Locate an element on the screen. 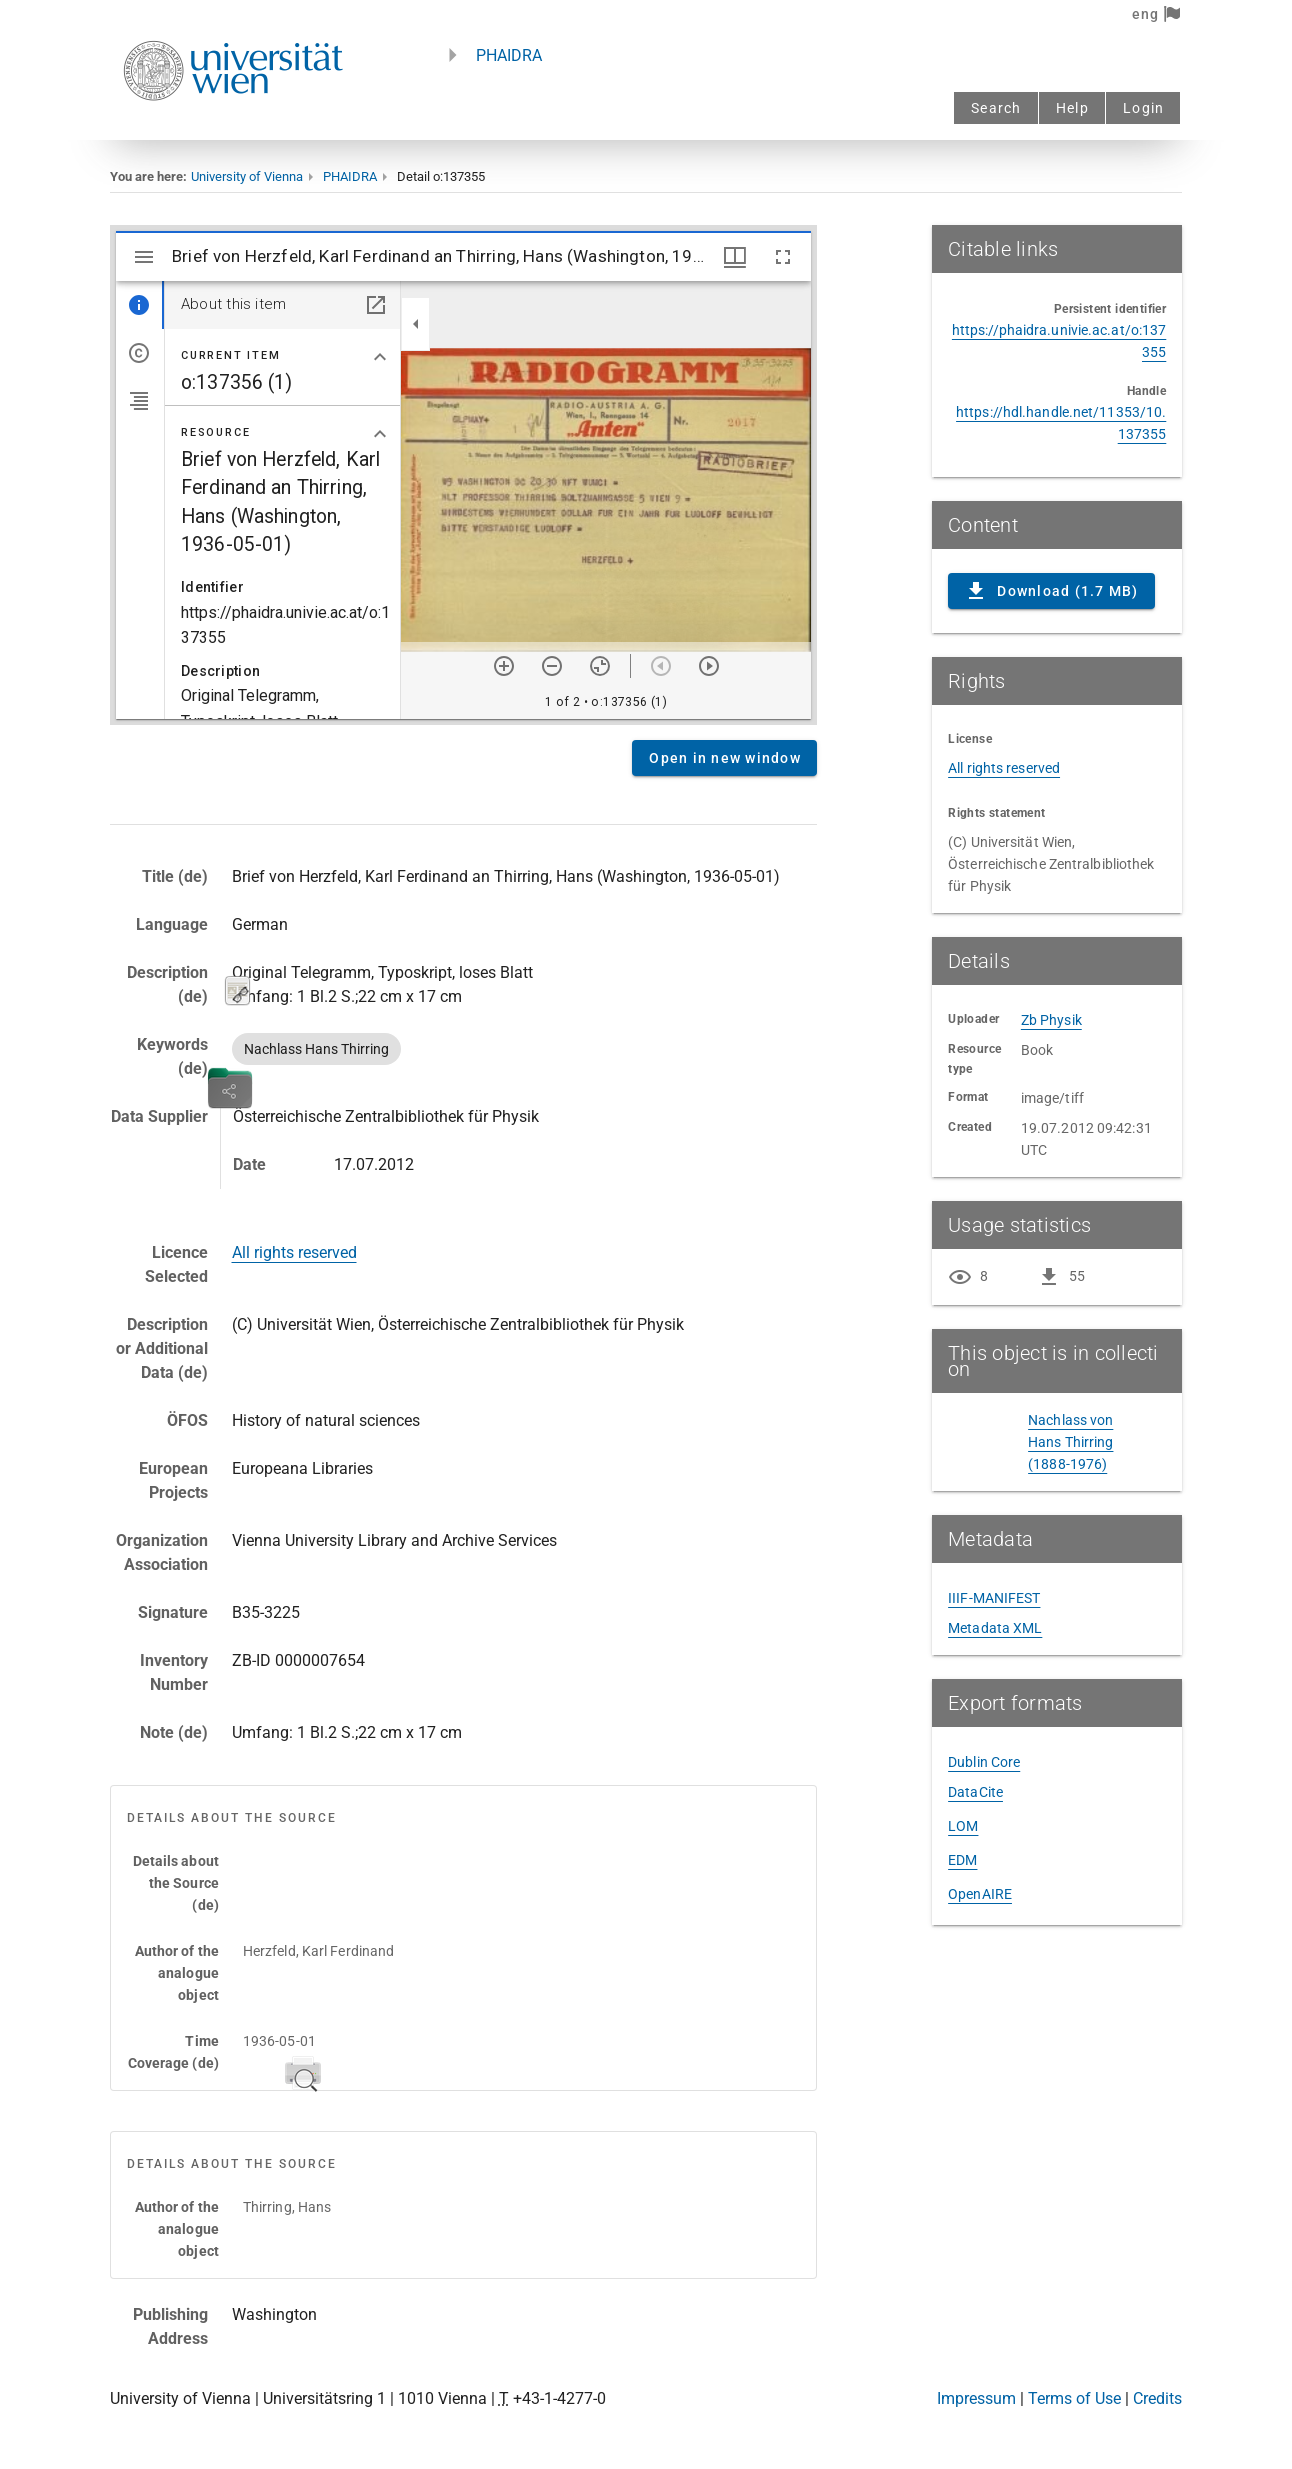 The width and height of the screenshot is (1292, 2469). access your public shared folder is located at coordinates (230, 1088).